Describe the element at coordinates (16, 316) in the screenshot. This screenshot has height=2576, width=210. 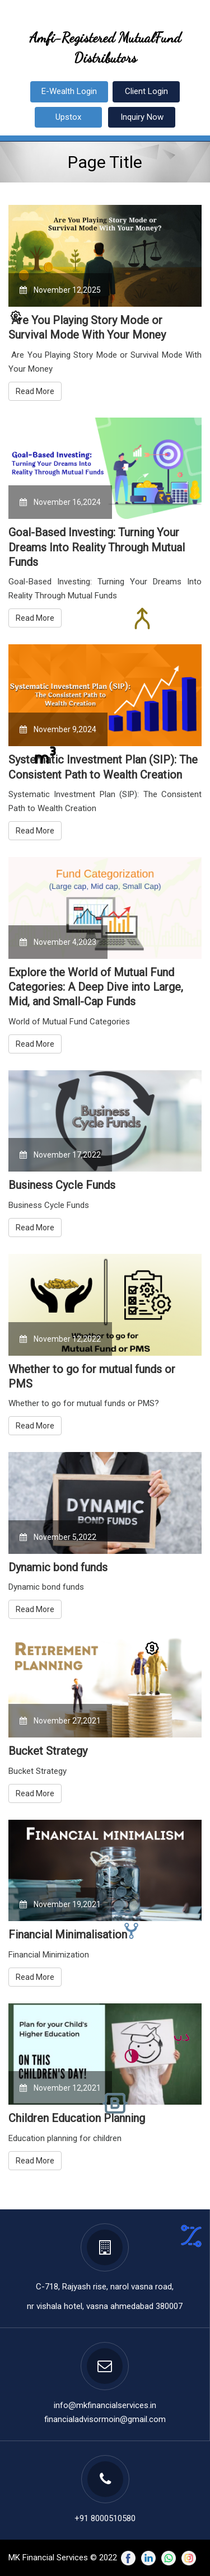
I see `access AI-powered or smart settings` at that location.